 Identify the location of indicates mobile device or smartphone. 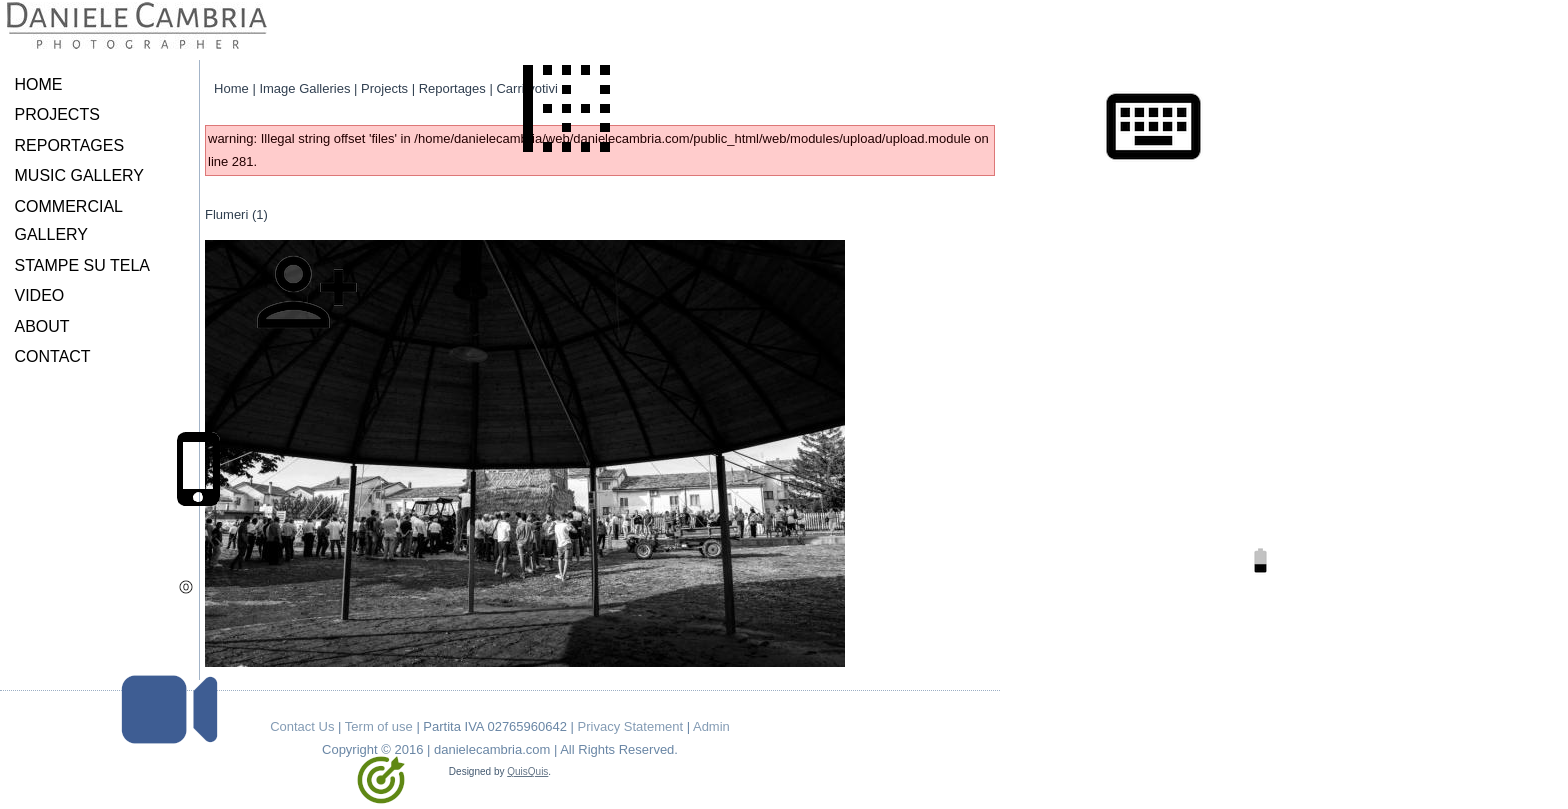
(200, 469).